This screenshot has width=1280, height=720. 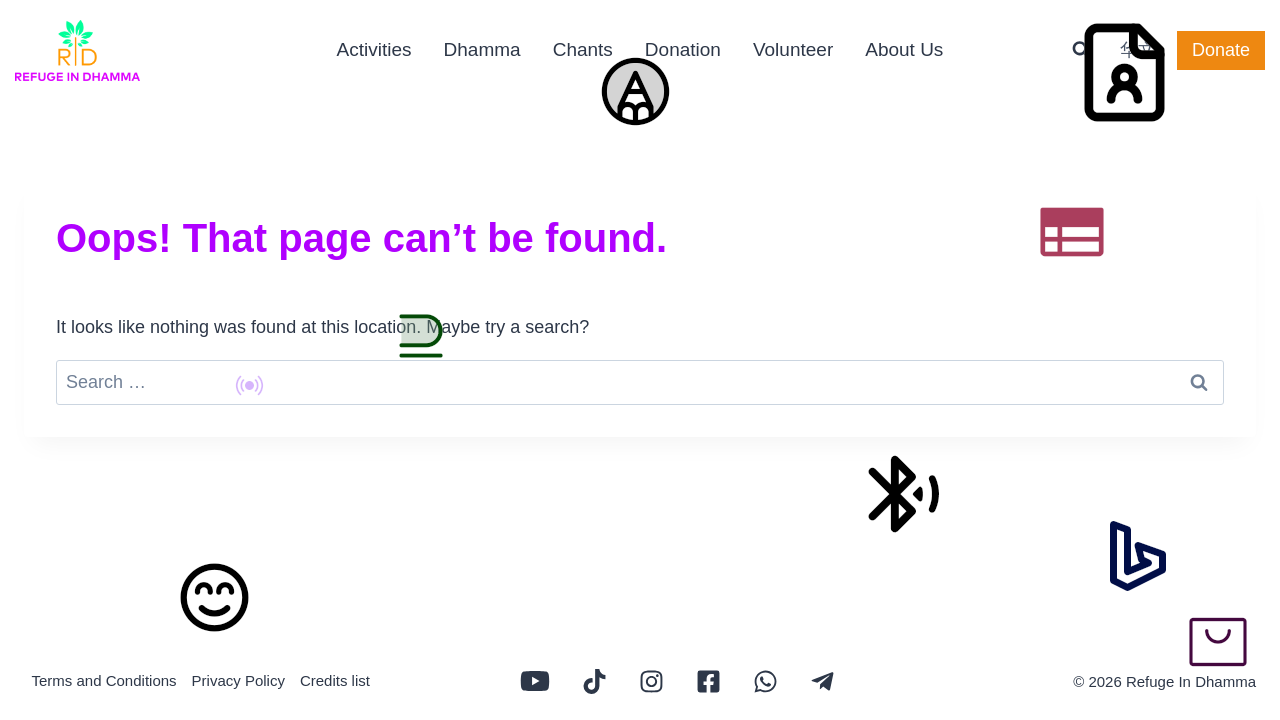 I want to click on represents a mathematical superset relationship, so click(x=420, y=337).